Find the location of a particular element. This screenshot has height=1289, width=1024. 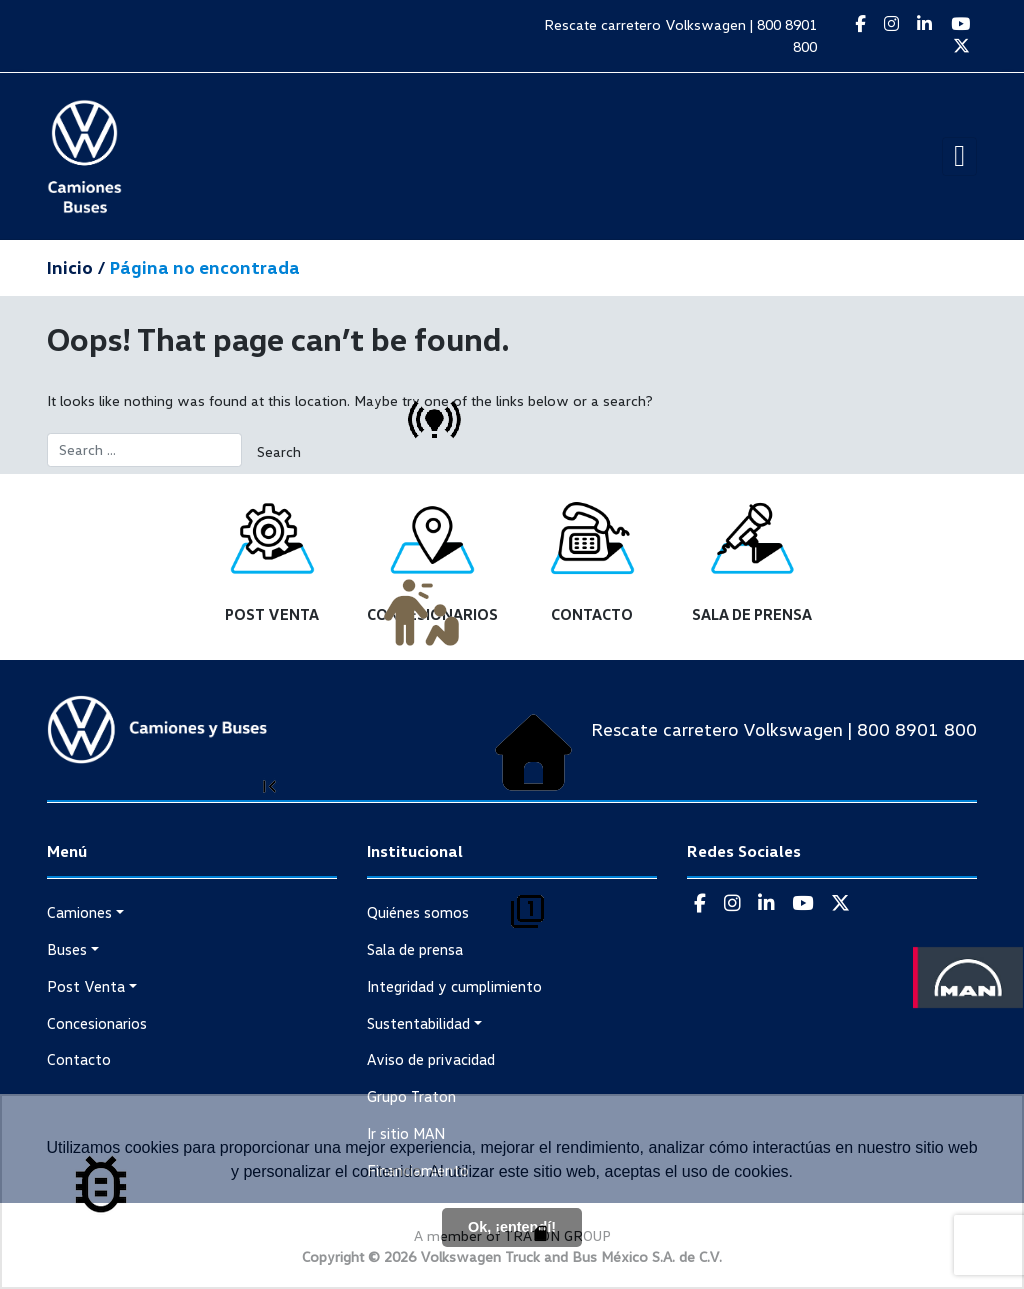

navigate to home screen is located at coordinates (533, 752).